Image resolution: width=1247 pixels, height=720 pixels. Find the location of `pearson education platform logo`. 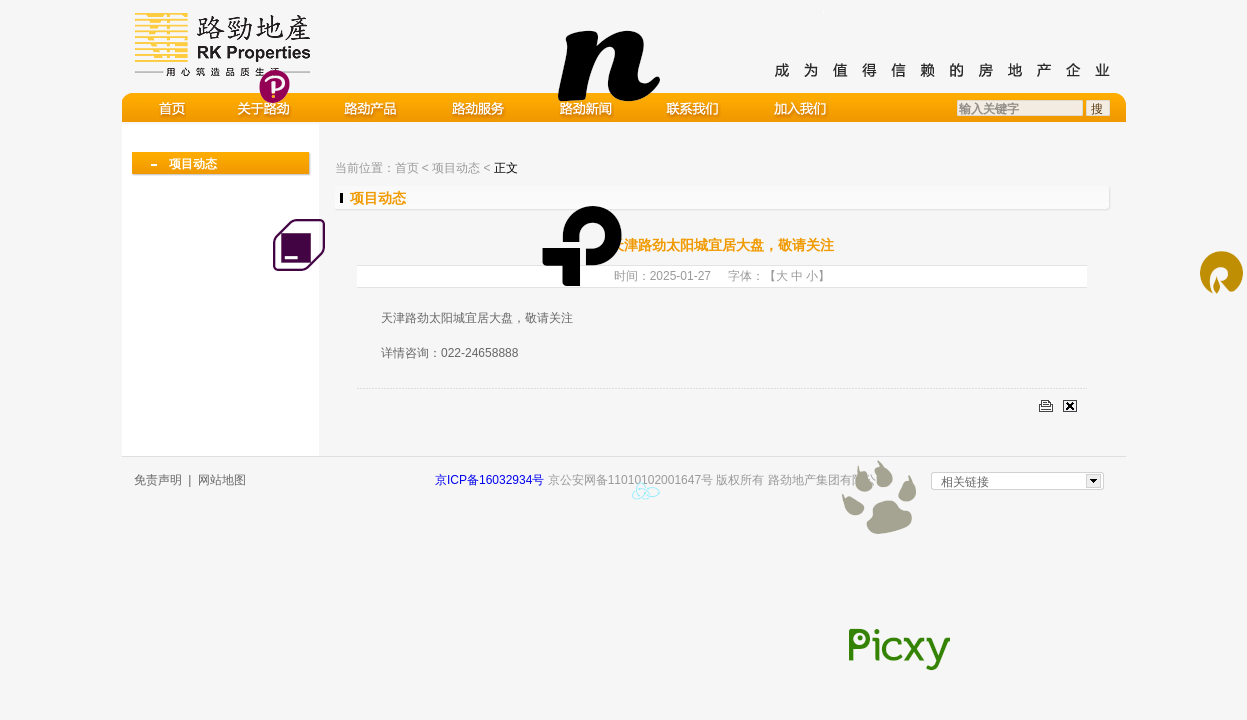

pearson education platform logo is located at coordinates (274, 86).